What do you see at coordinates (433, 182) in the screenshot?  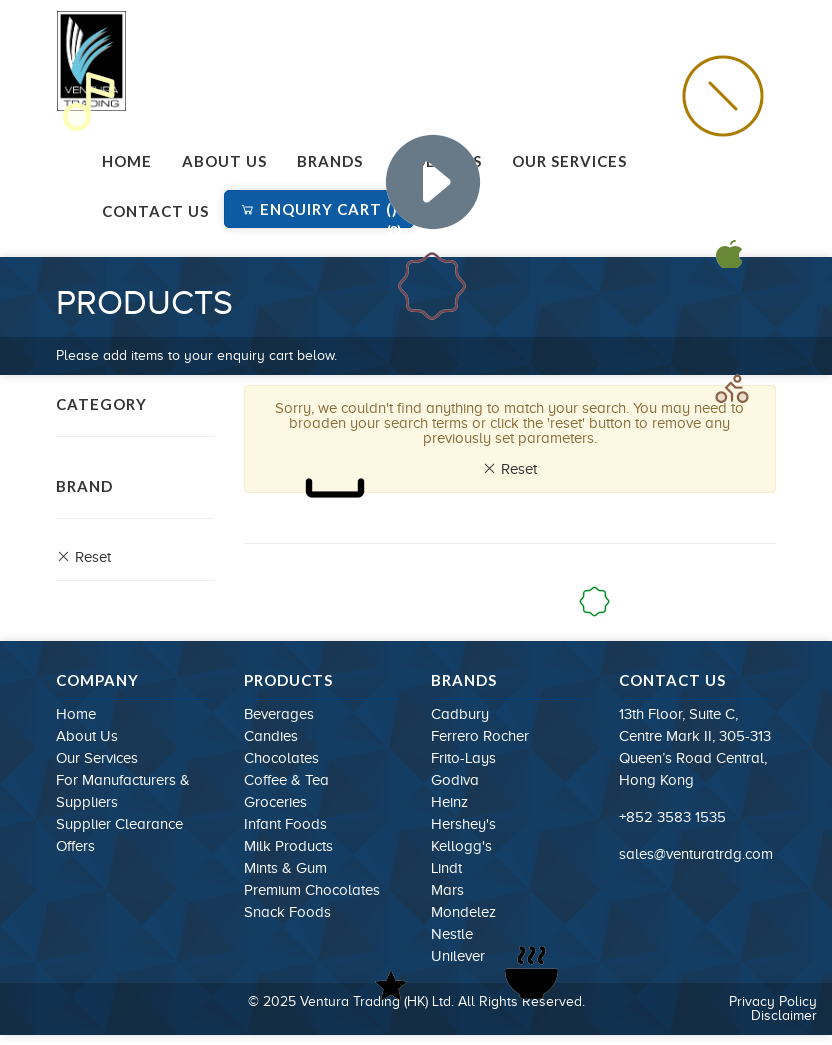 I see `play media or video content` at bounding box center [433, 182].